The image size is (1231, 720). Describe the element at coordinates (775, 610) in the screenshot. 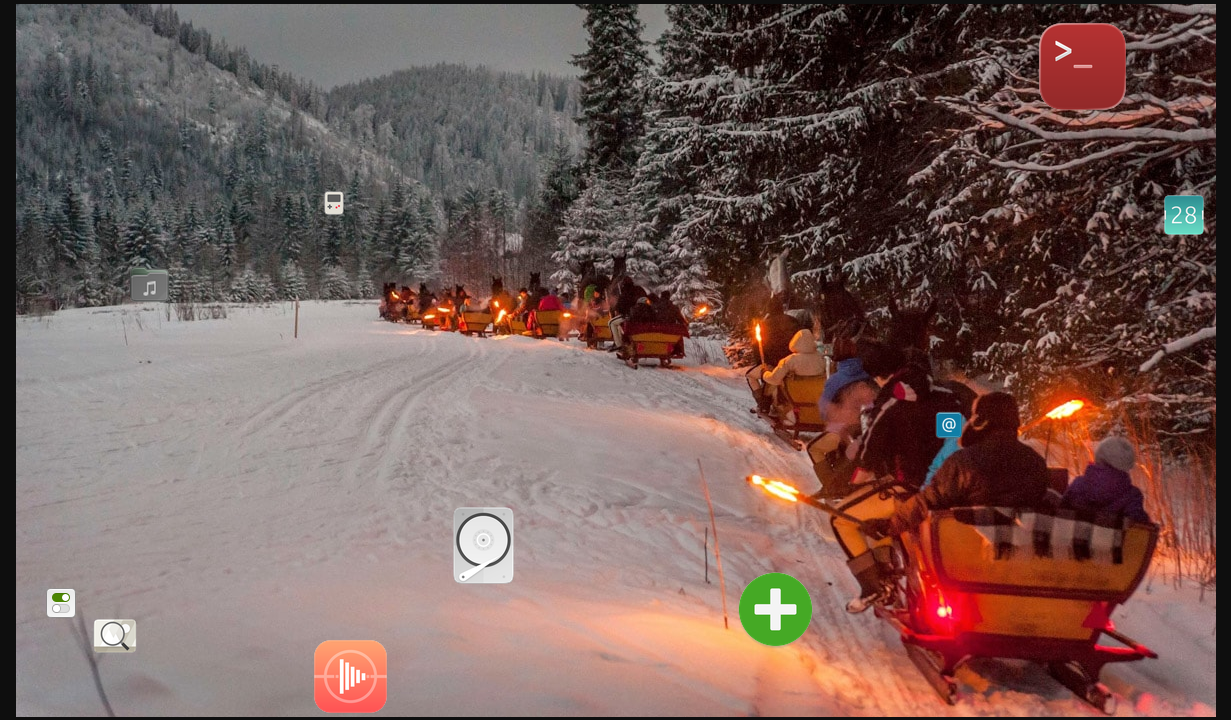

I see `add a new item to the list` at that location.